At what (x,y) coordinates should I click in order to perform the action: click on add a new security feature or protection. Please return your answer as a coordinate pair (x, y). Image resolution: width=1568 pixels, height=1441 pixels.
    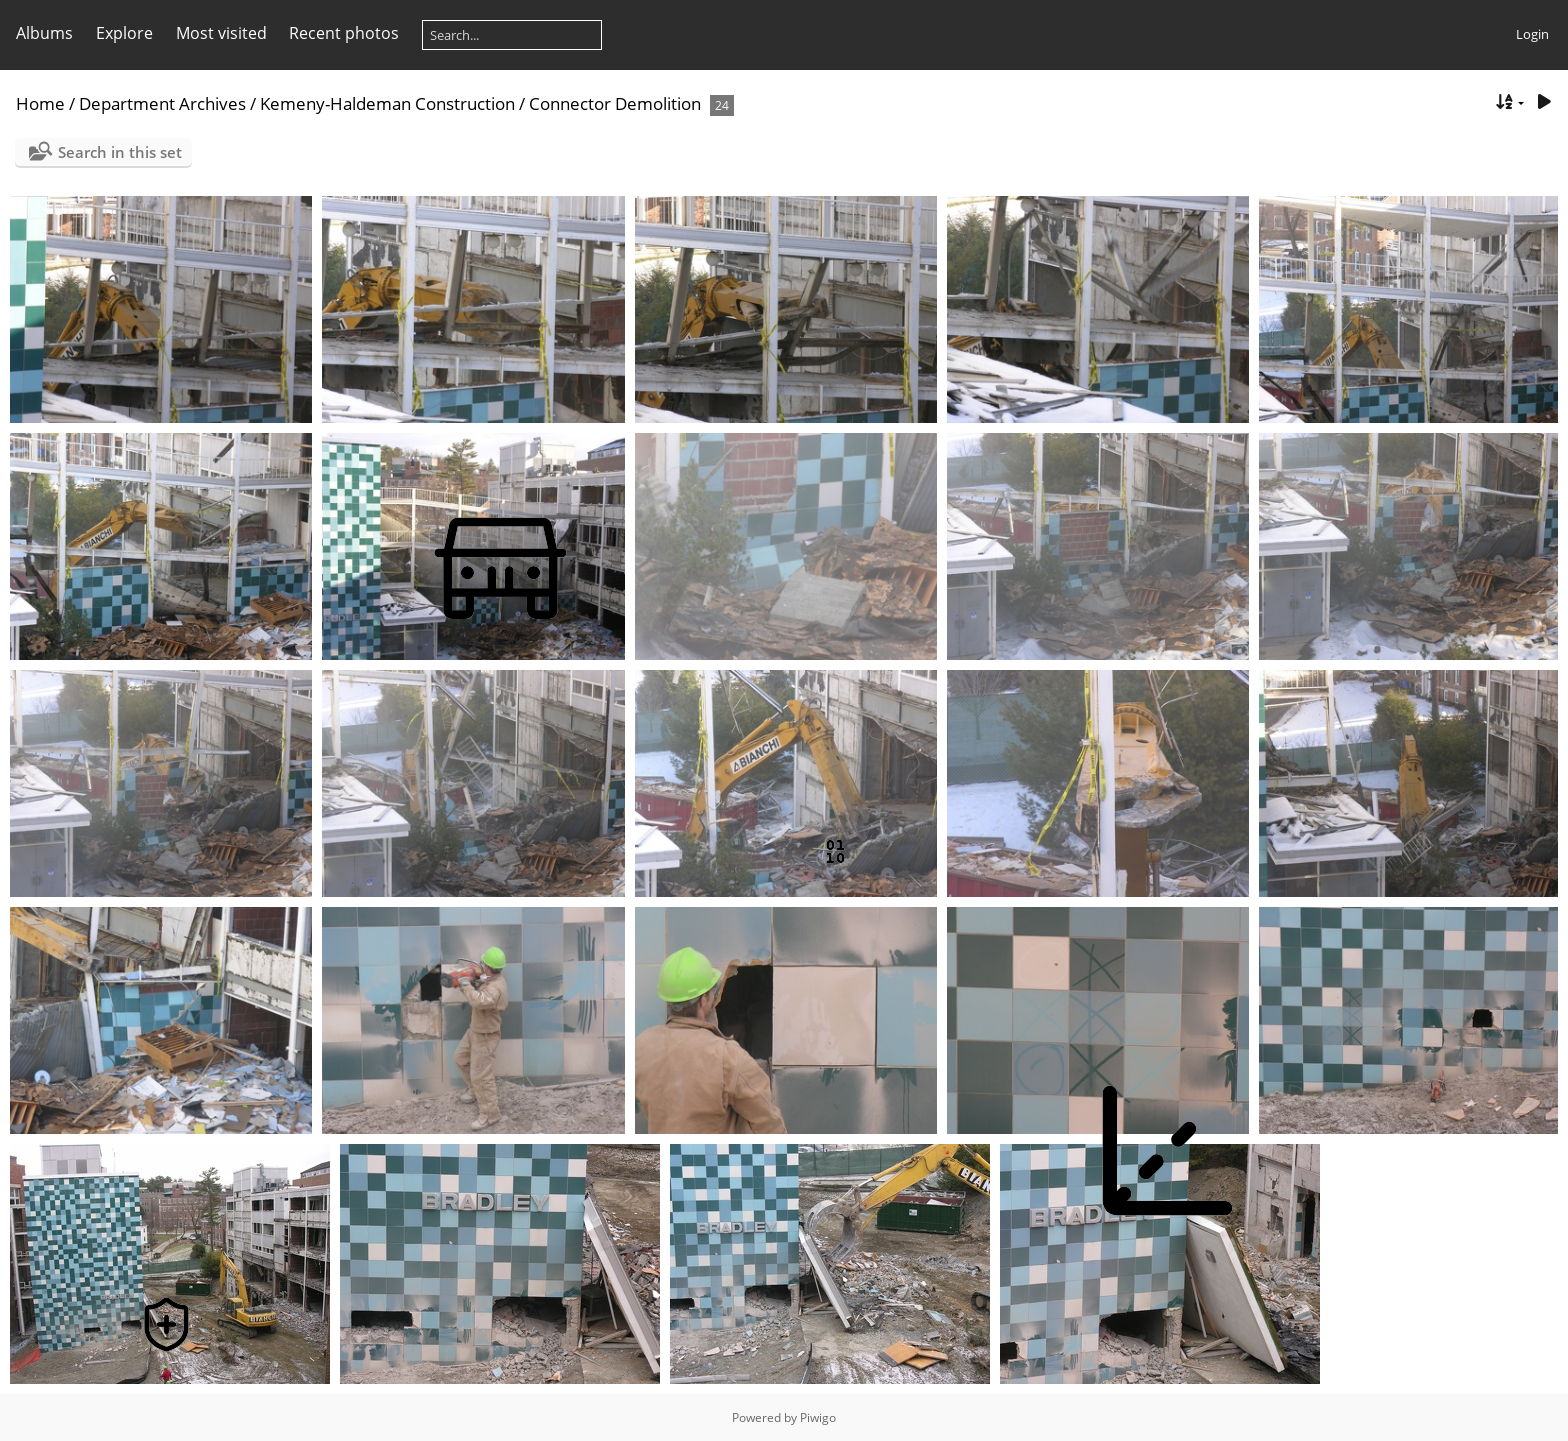
    Looking at the image, I should click on (166, 1324).